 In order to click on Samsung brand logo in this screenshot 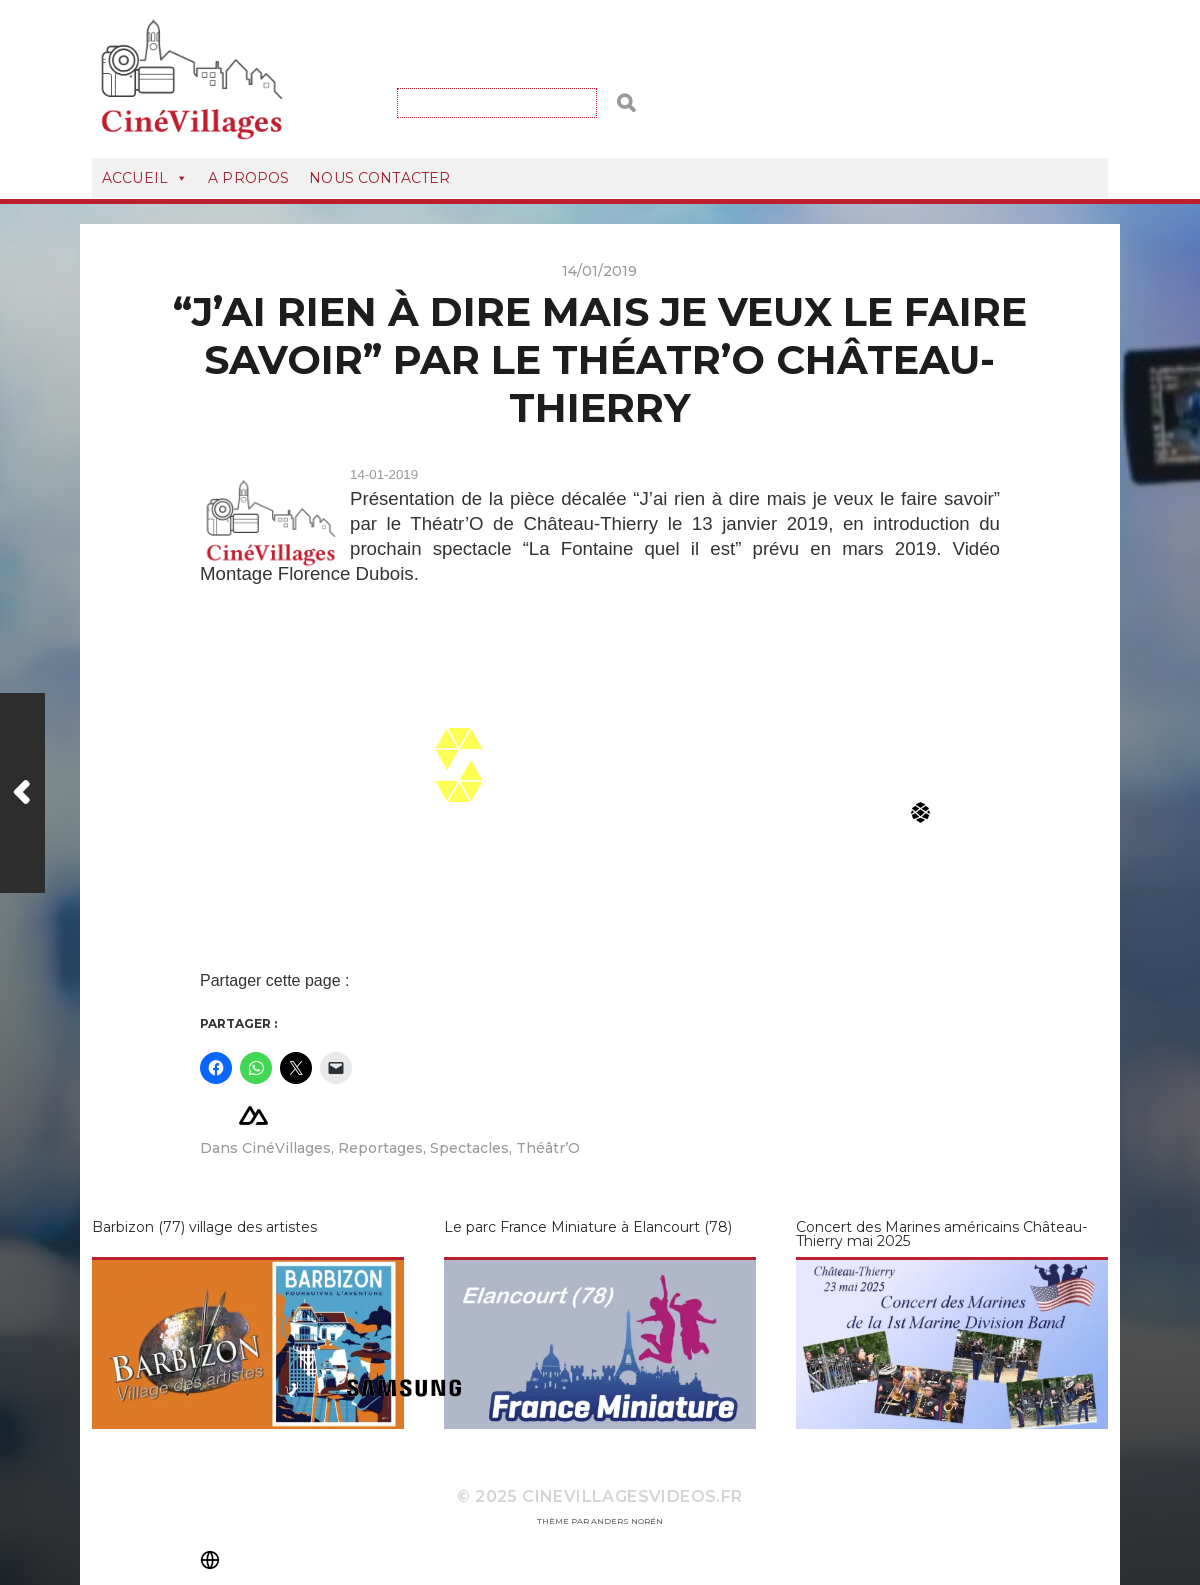, I will do `click(404, 1388)`.